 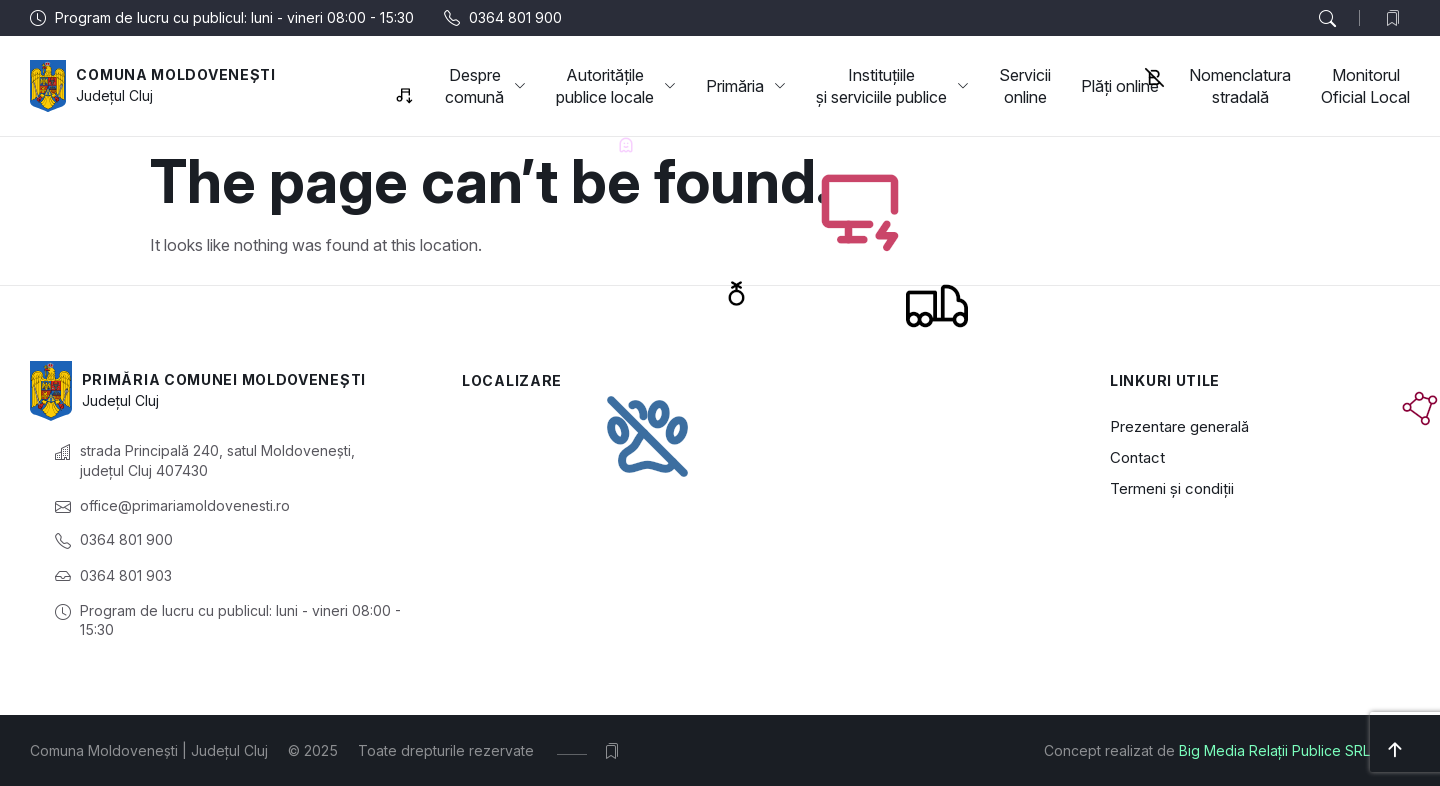 What do you see at coordinates (626, 145) in the screenshot?
I see `enable ghost mode or incognito browsing` at bounding box center [626, 145].